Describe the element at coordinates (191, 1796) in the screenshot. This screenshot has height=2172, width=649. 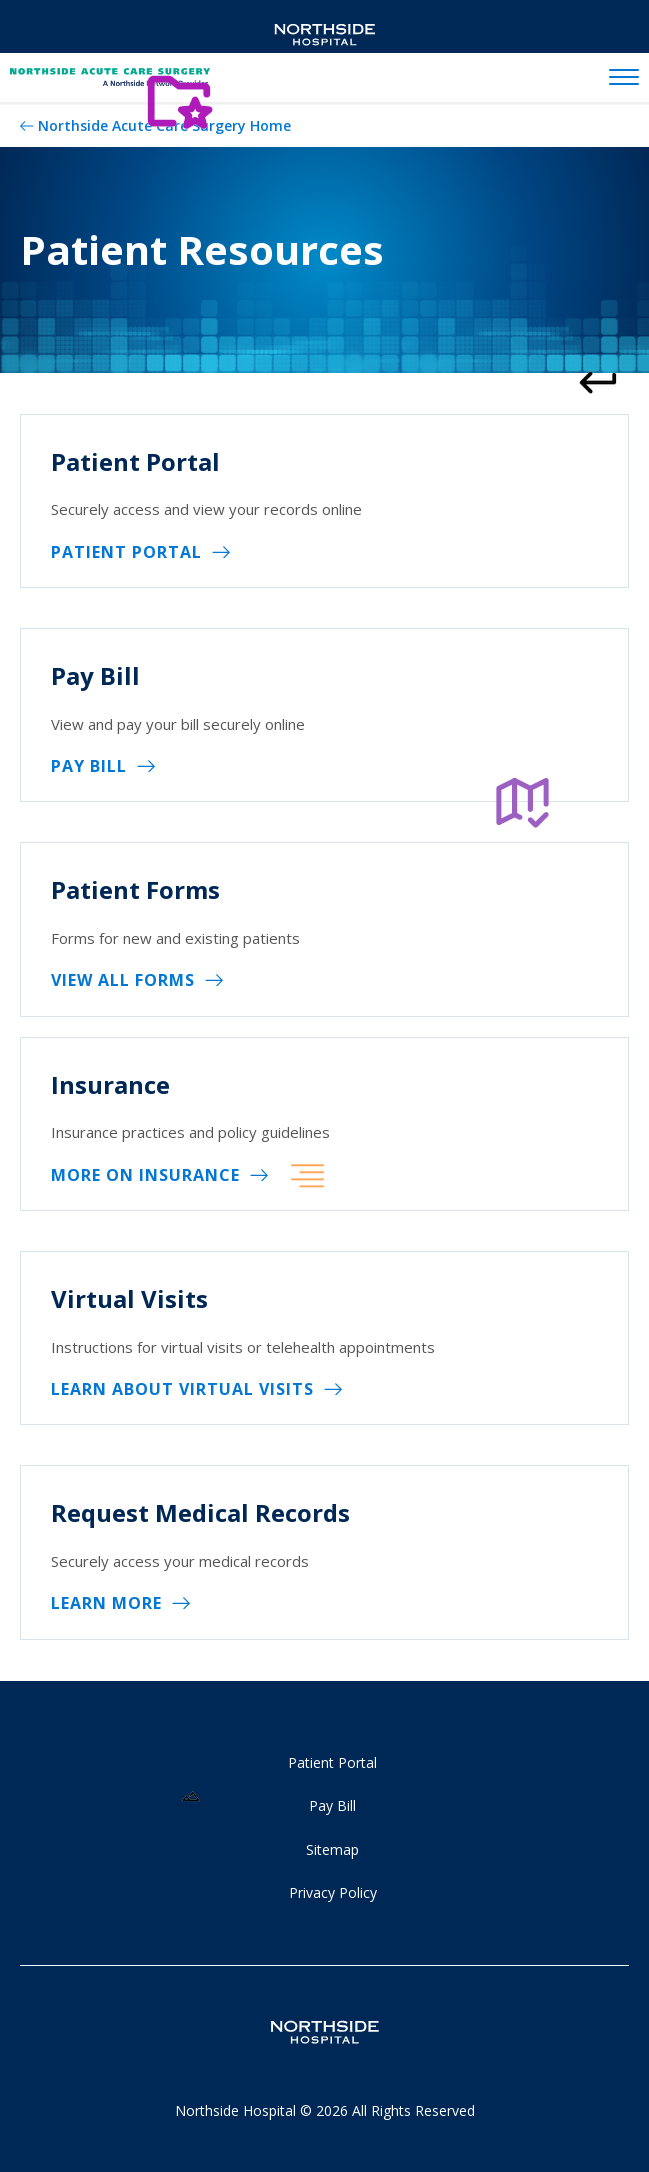
I see `view landscape or nature photos` at that location.